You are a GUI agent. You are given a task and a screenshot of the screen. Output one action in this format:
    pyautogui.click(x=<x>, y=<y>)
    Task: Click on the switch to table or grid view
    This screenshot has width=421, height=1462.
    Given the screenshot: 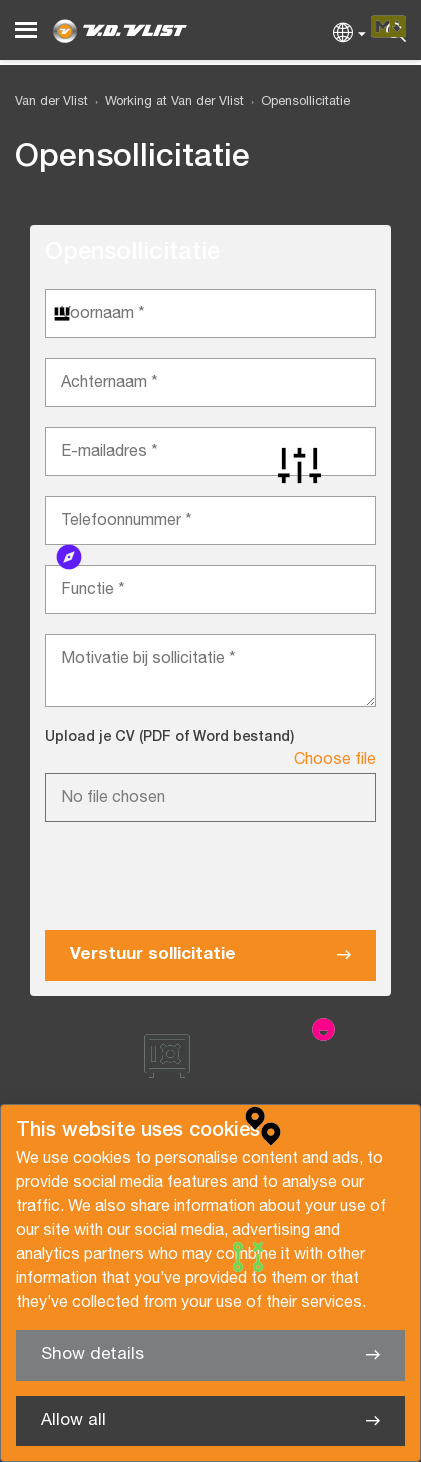 What is the action you would take?
    pyautogui.click(x=62, y=314)
    